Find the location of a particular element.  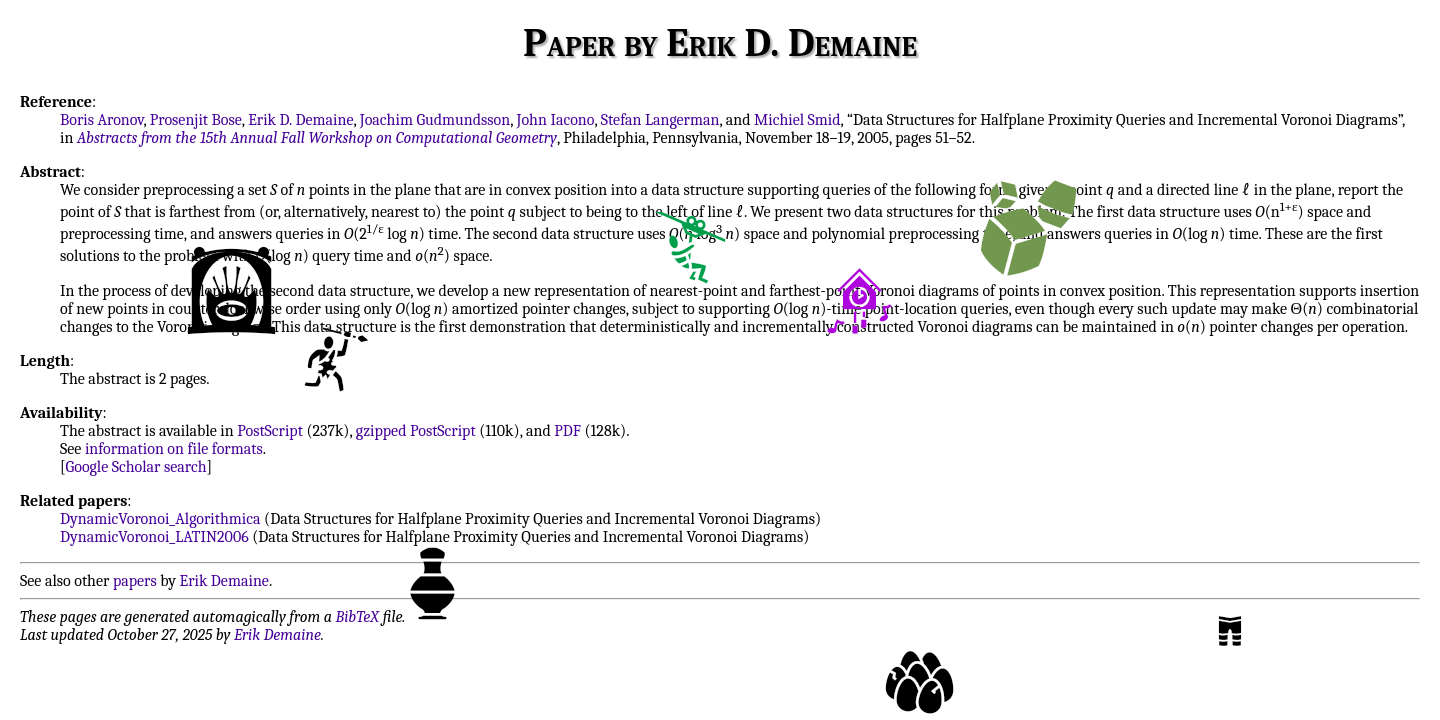

indicates a nest or breeding area in gameplay is located at coordinates (919, 682).